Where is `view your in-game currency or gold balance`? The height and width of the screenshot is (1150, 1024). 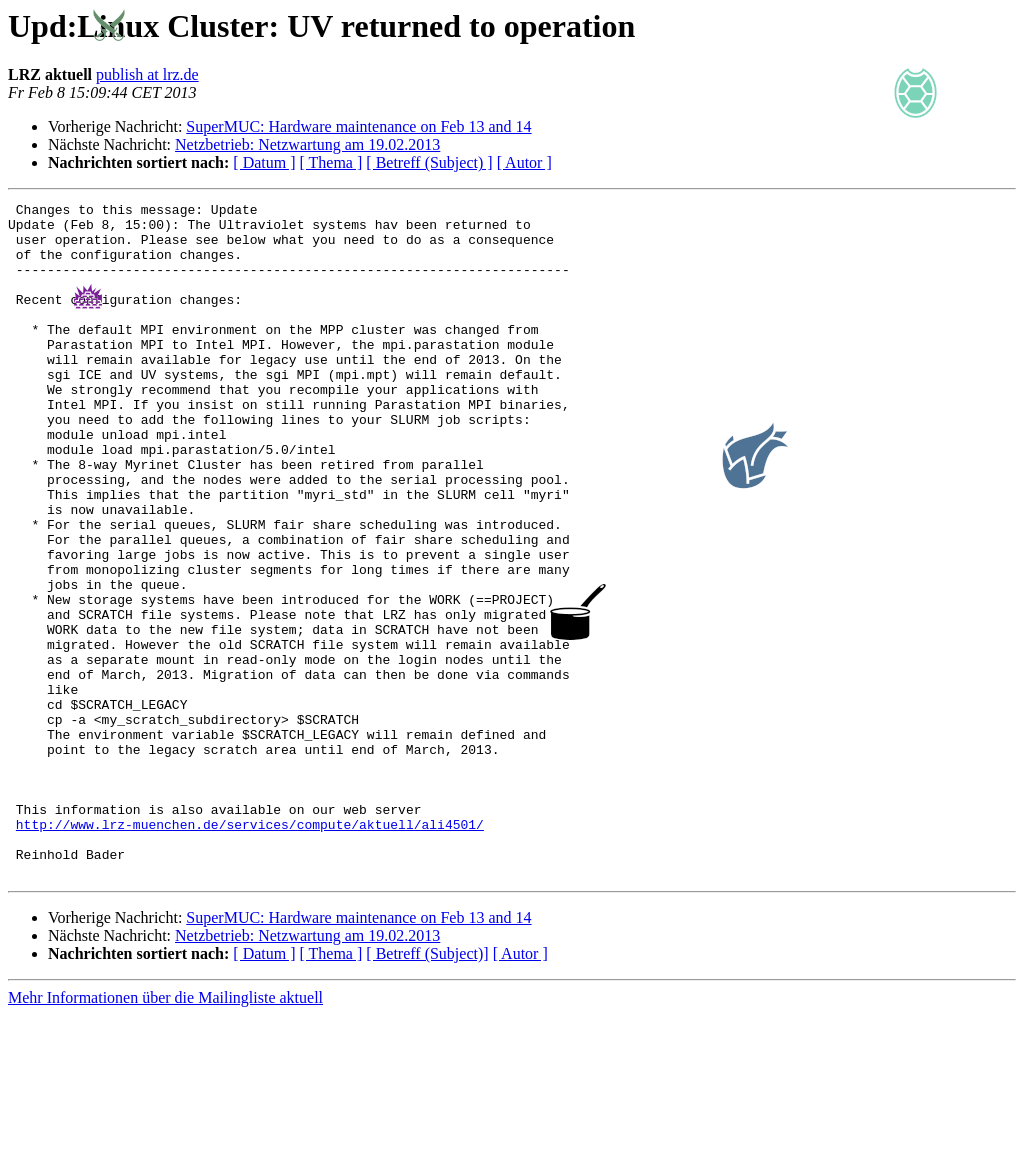 view your in-game currency or gold balance is located at coordinates (88, 295).